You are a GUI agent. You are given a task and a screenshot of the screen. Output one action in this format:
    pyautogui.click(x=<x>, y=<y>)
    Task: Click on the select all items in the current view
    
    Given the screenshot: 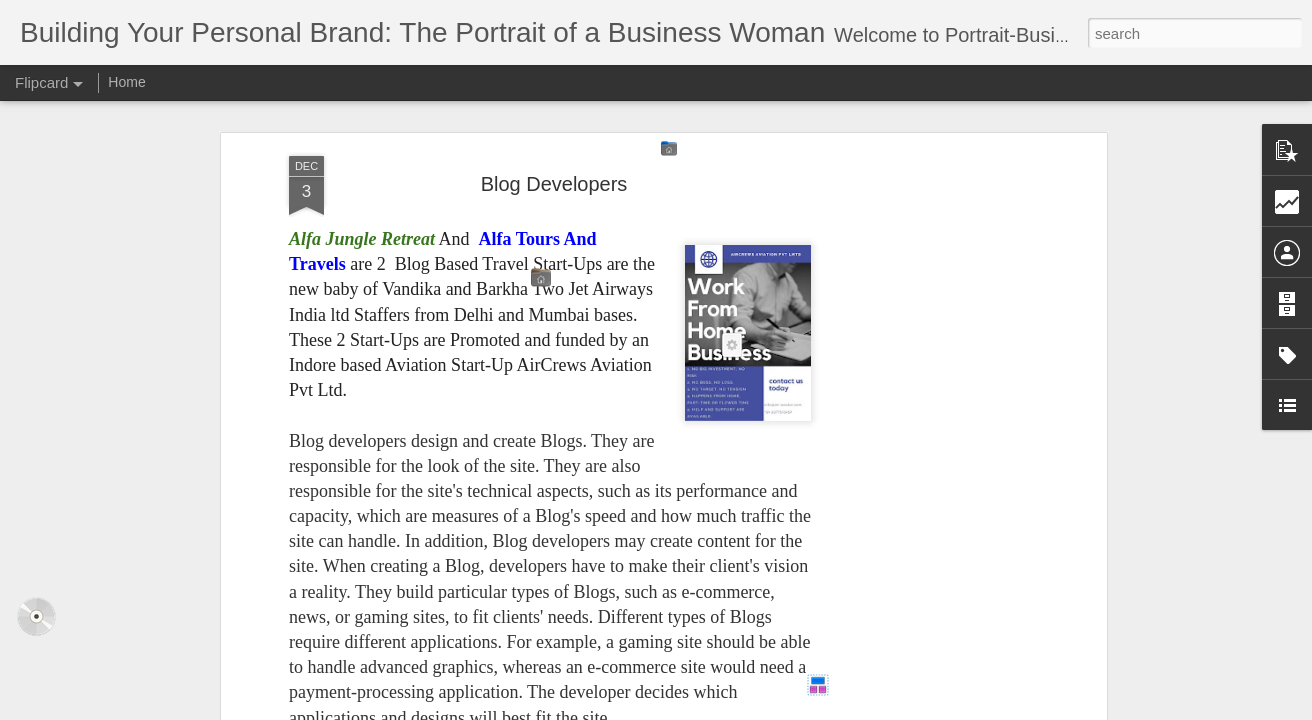 What is the action you would take?
    pyautogui.click(x=818, y=685)
    